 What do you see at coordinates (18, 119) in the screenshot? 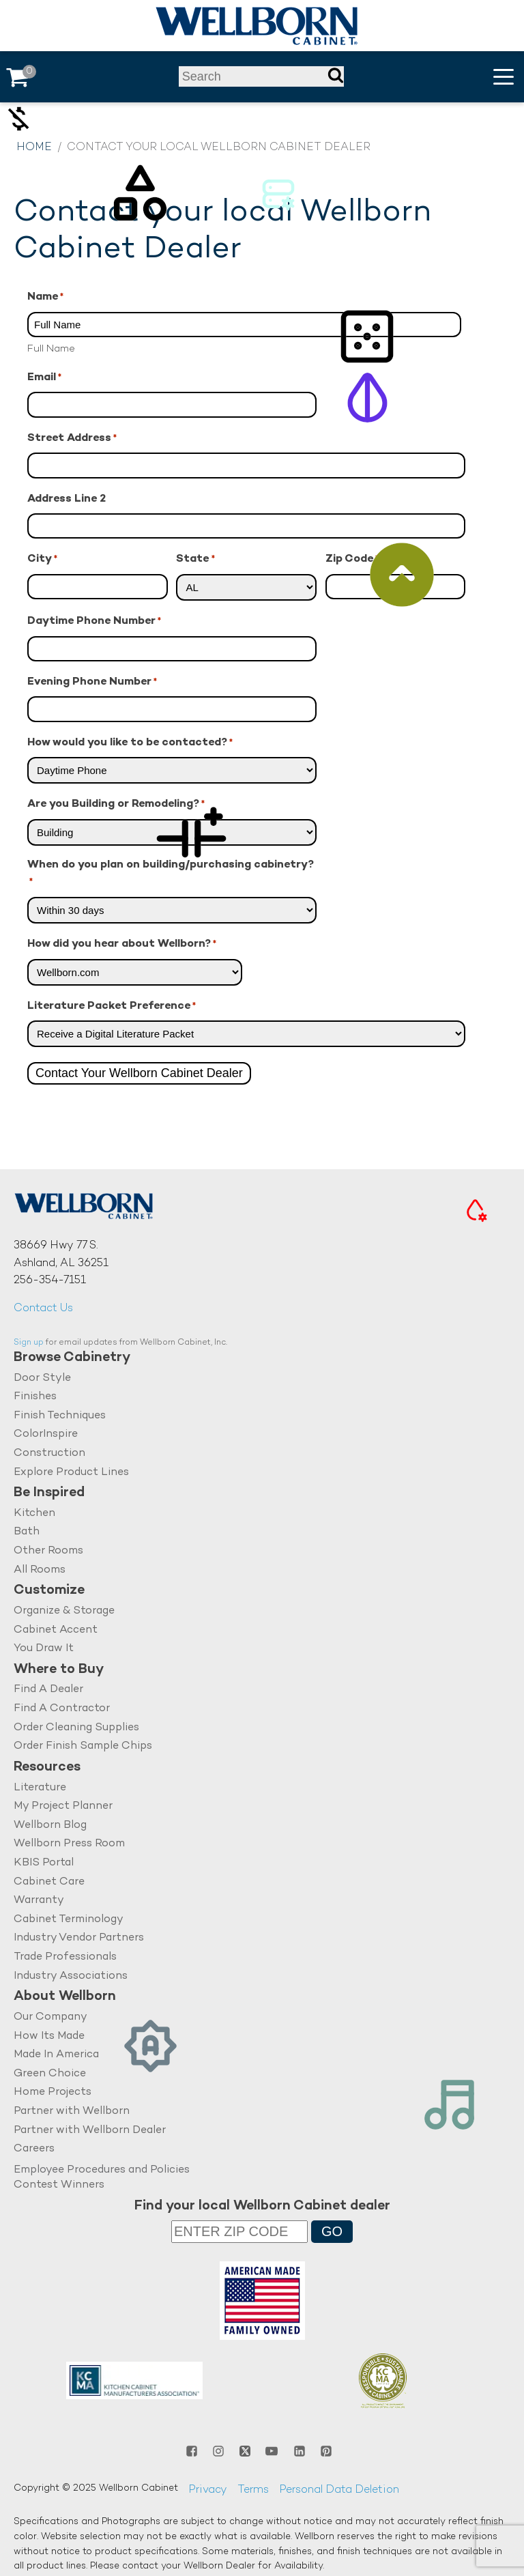
I see `indicates no cost or free item` at bounding box center [18, 119].